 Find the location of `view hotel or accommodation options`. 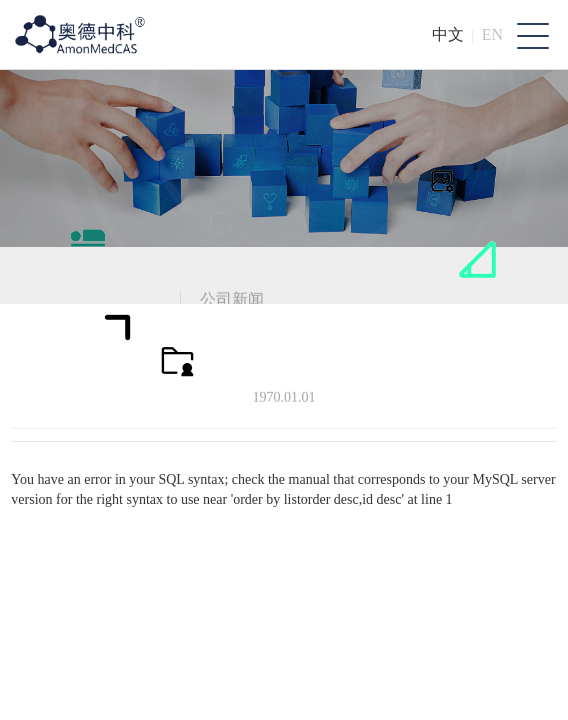

view hotel or accommodation options is located at coordinates (88, 238).